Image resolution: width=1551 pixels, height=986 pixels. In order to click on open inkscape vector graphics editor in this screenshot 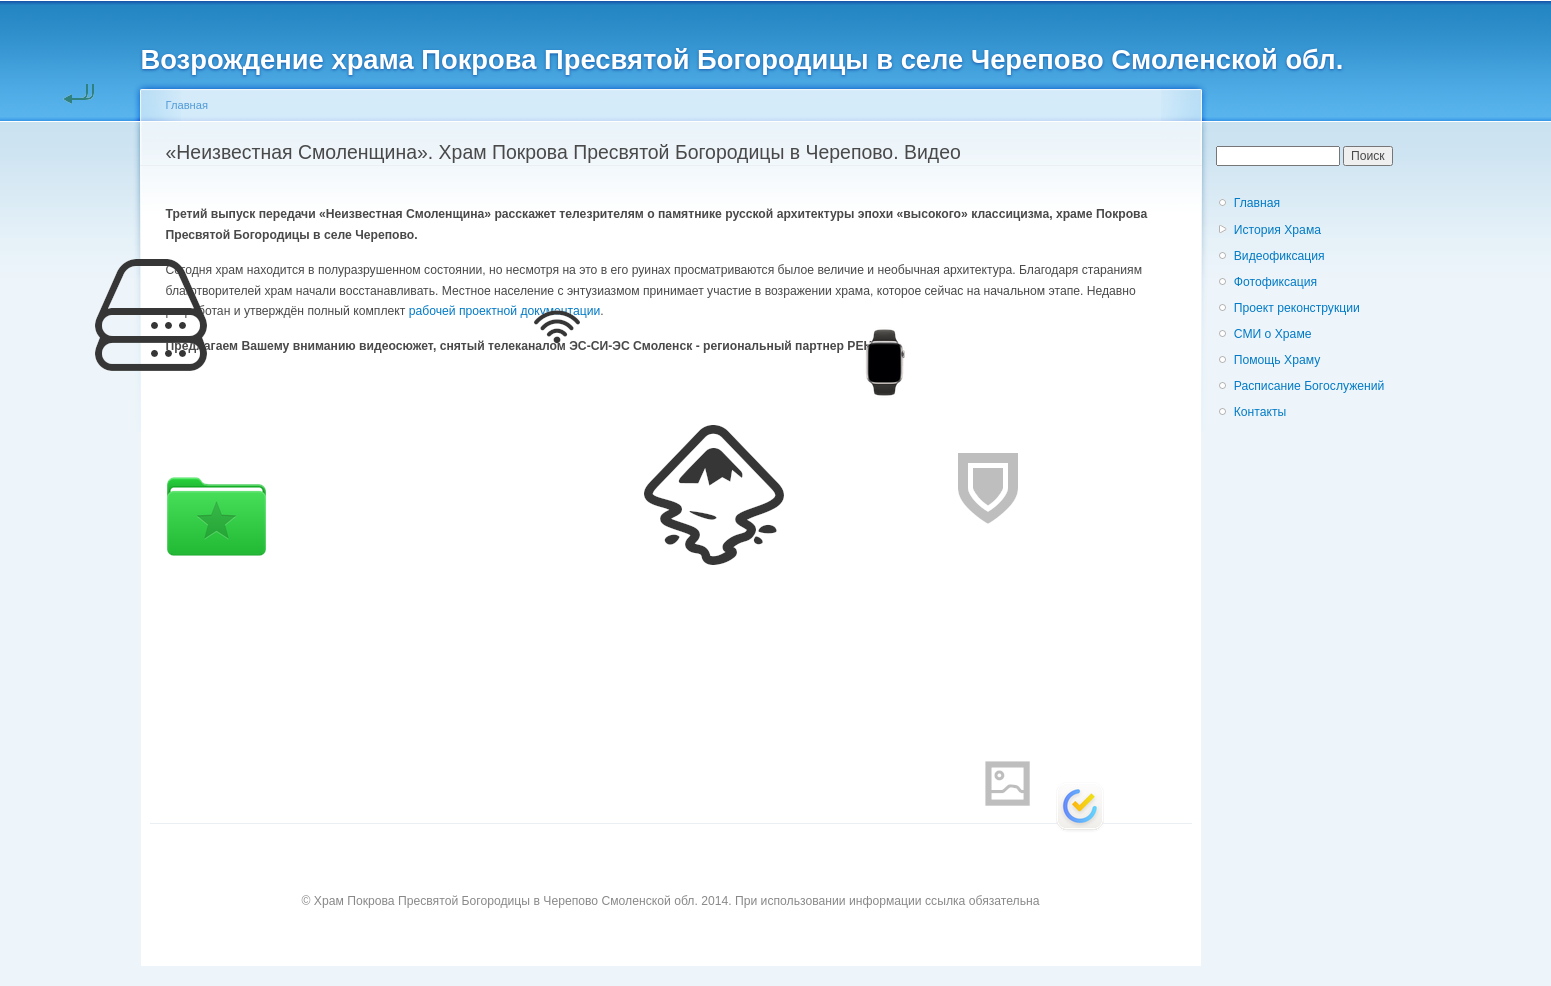, I will do `click(714, 495)`.